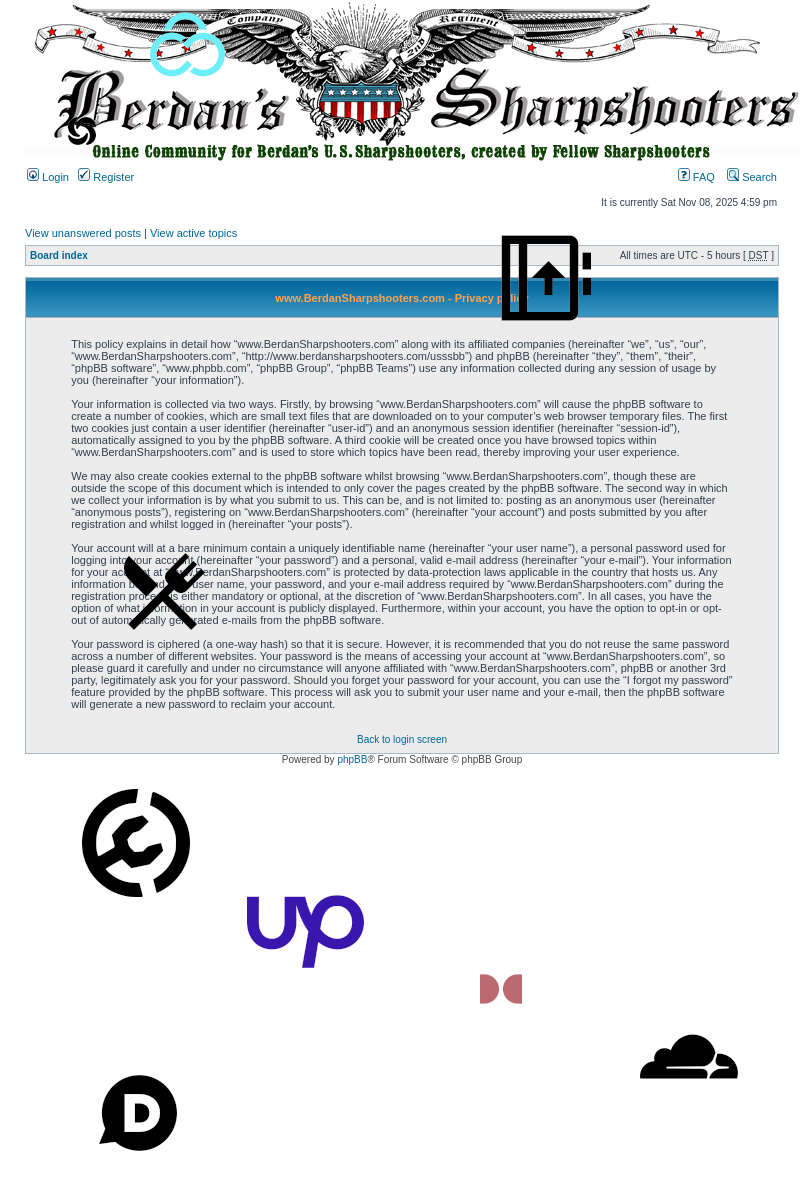  I want to click on open the mealie recipe manager app, so click(164, 591).